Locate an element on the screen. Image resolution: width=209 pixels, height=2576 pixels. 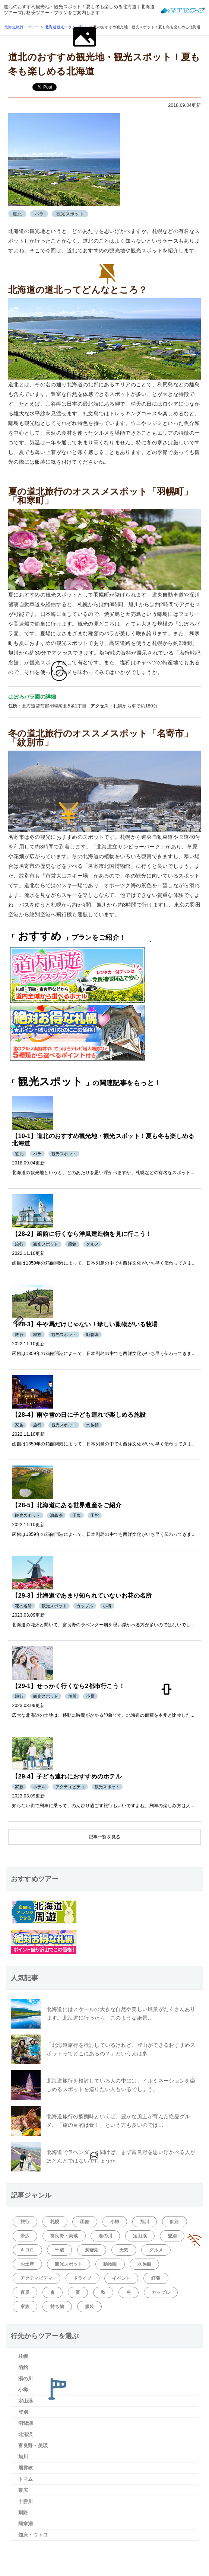
unpin this item is located at coordinates (107, 273).